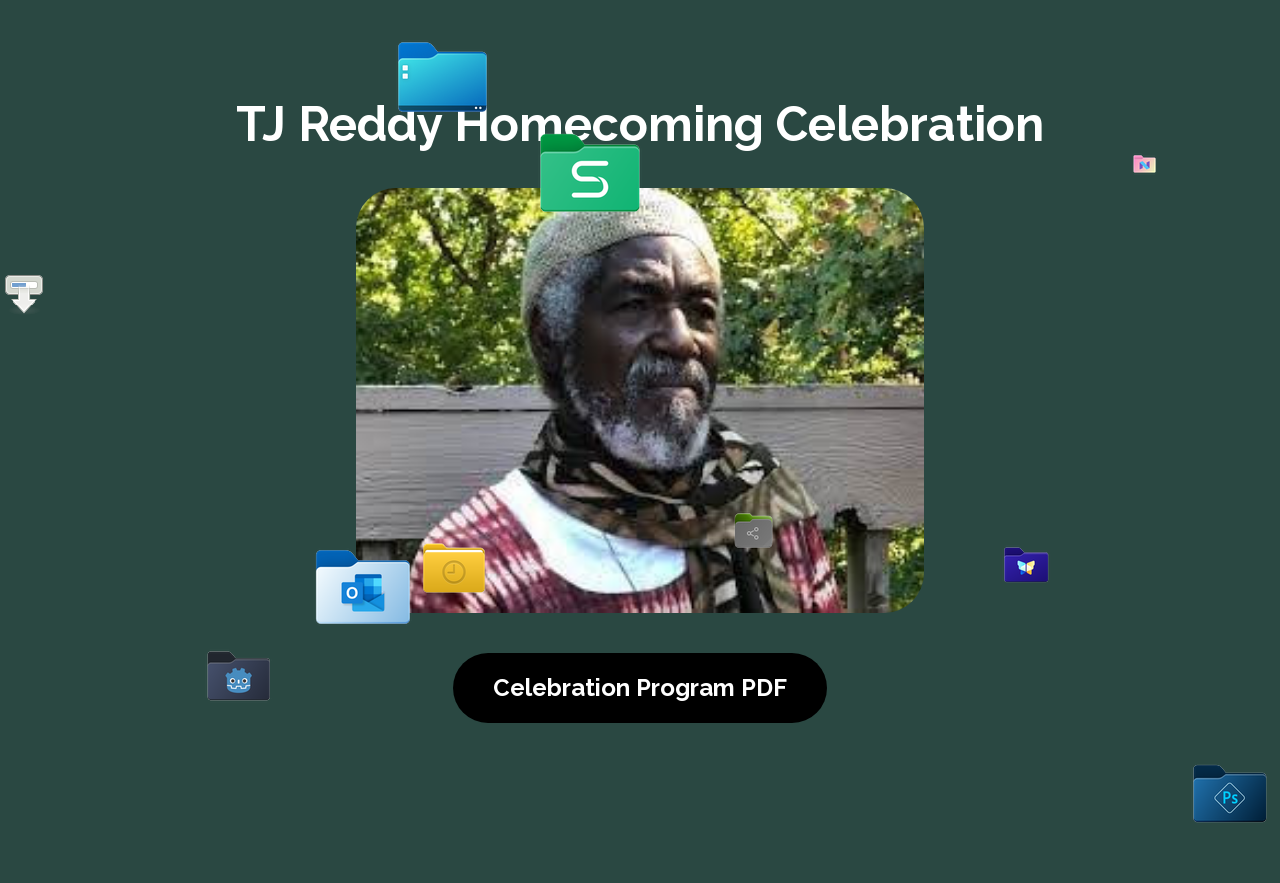 The width and height of the screenshot is (1280, 883). What do you see at coordinates (1144, 164) in the screenshot?
I see `open android nougat files folder` at bounding box center [1144, 164].